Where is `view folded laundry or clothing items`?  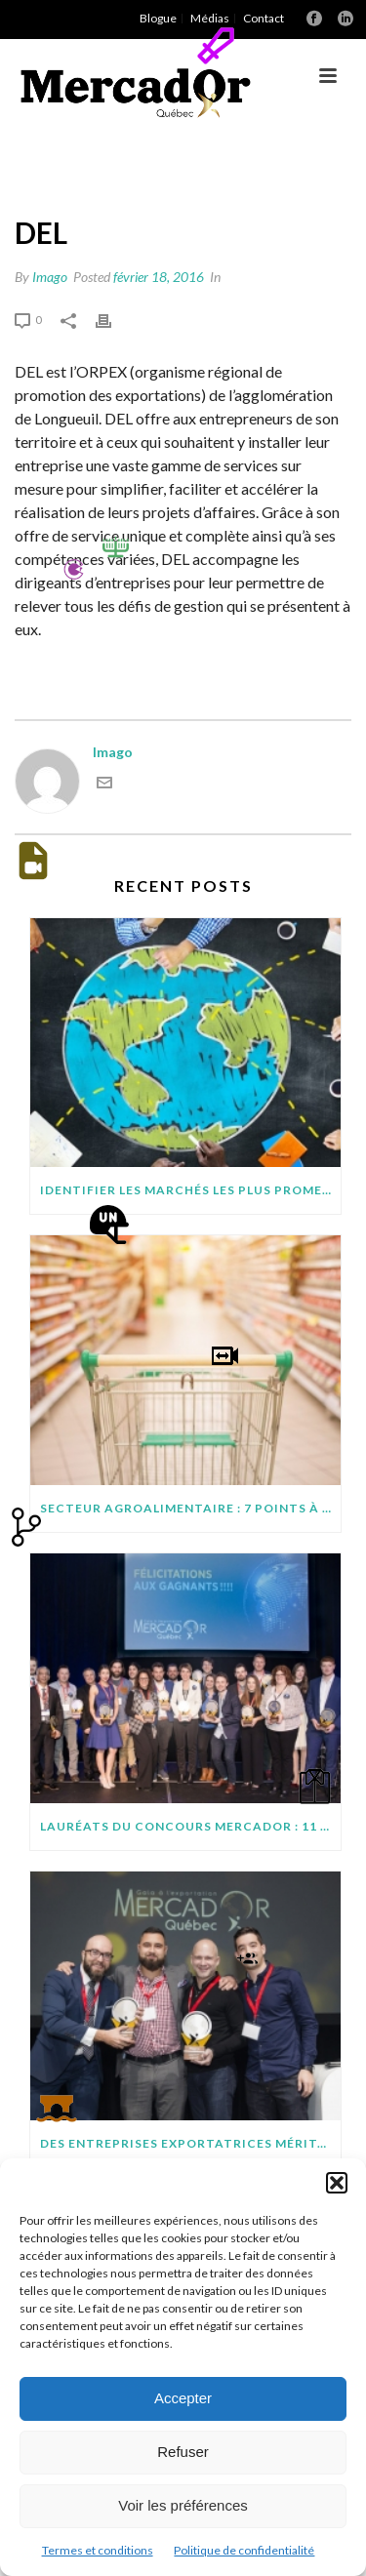
view folded laundry or clothing items is located at coordinates (314, 1787).